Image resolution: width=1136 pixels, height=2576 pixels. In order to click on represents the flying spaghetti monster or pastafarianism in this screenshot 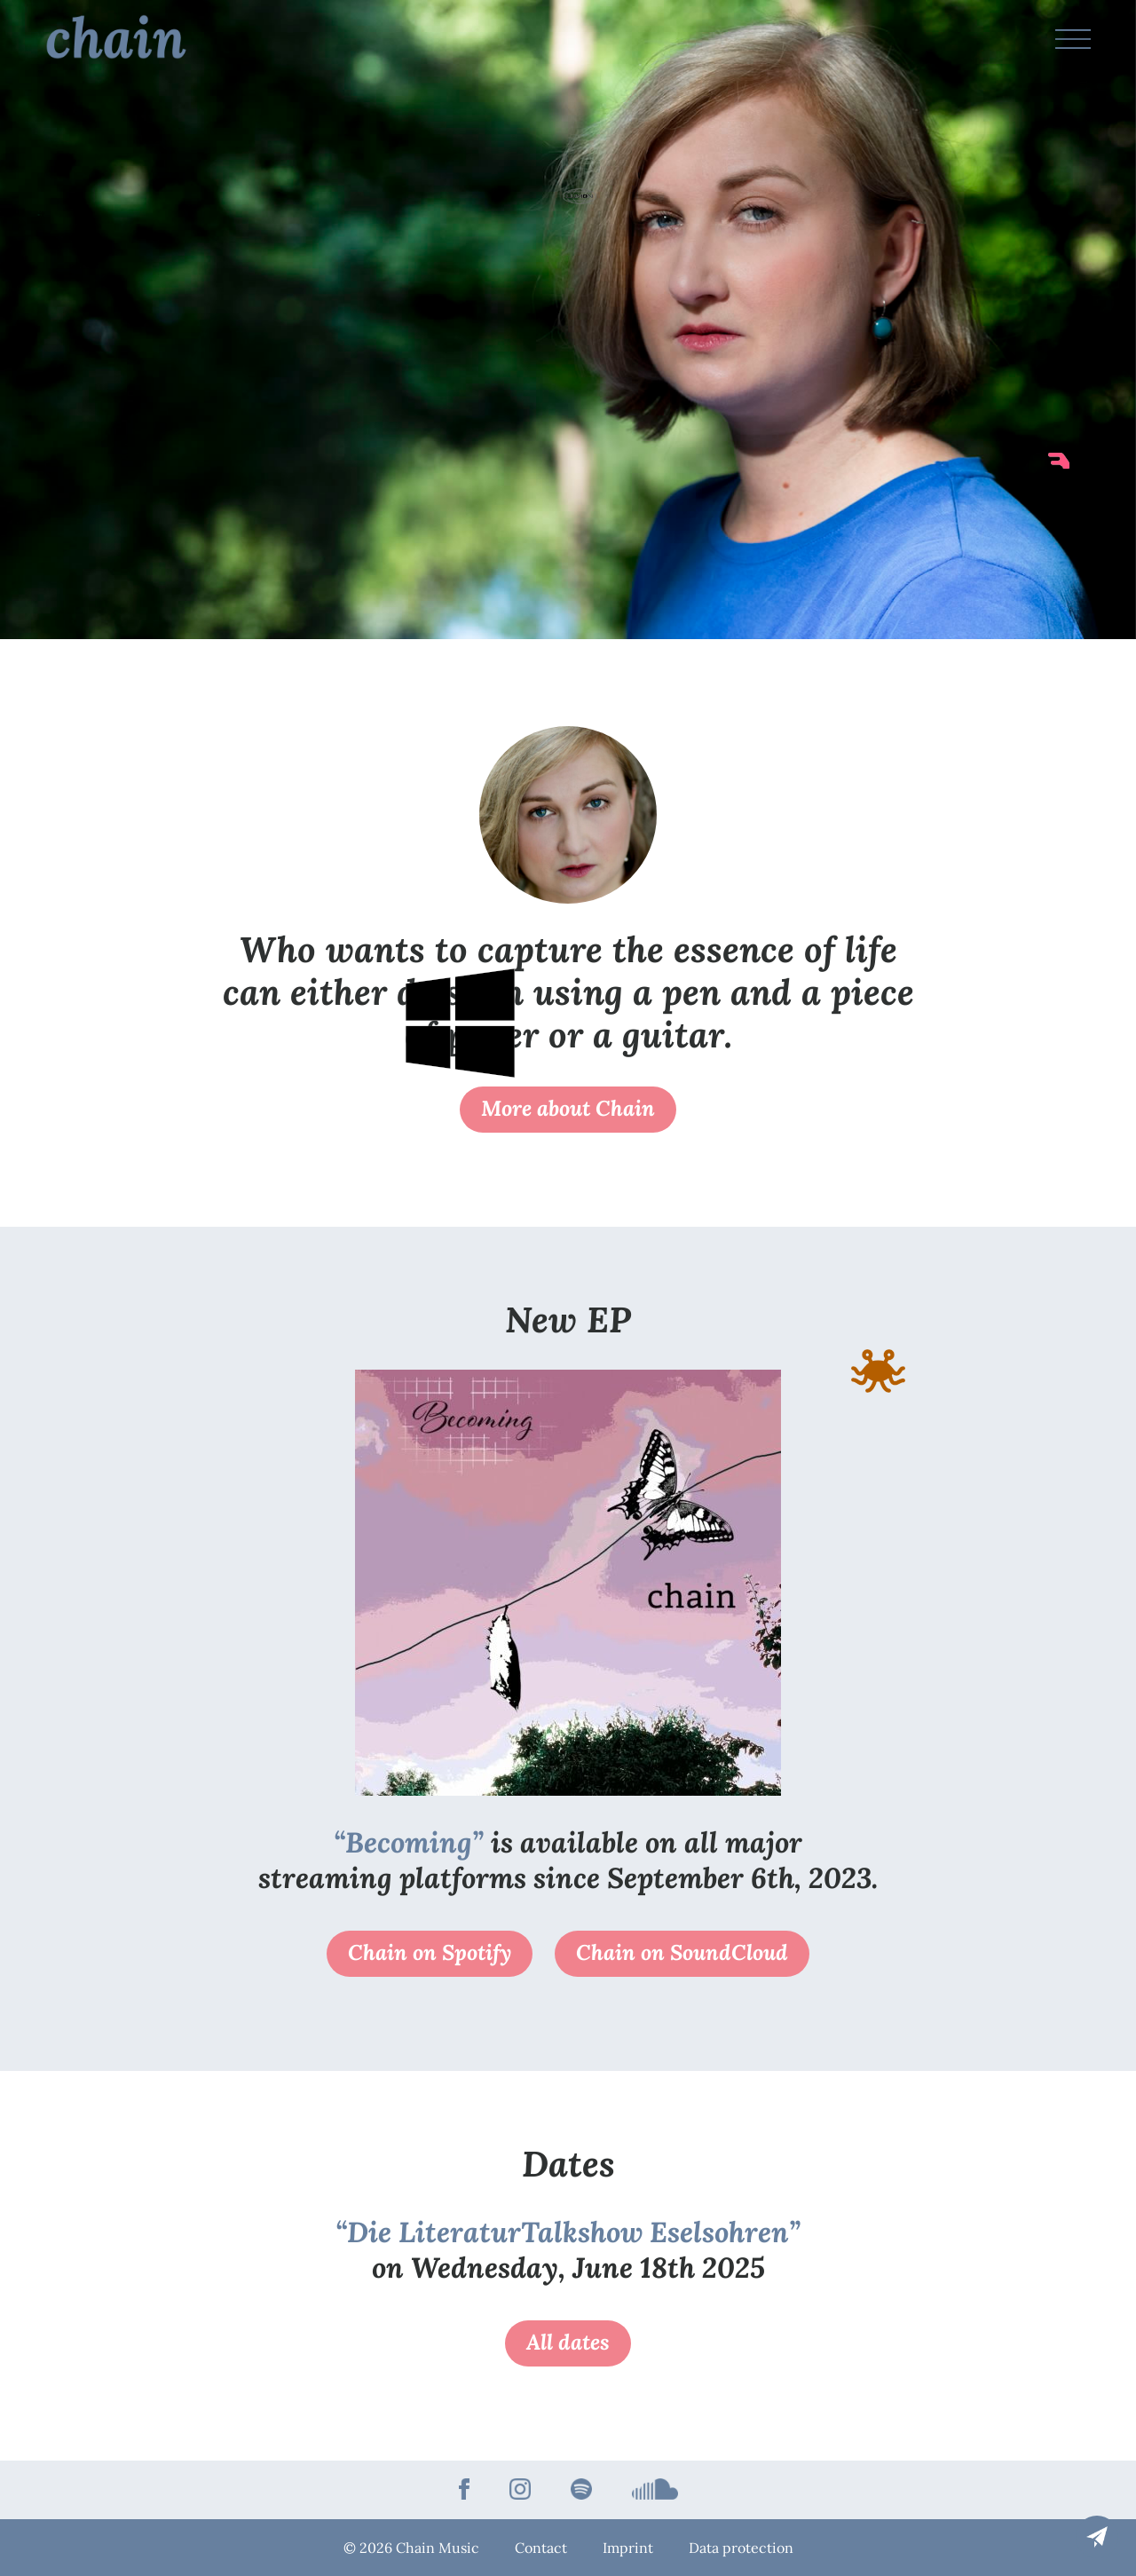, I will do `click(878, 1371)`.